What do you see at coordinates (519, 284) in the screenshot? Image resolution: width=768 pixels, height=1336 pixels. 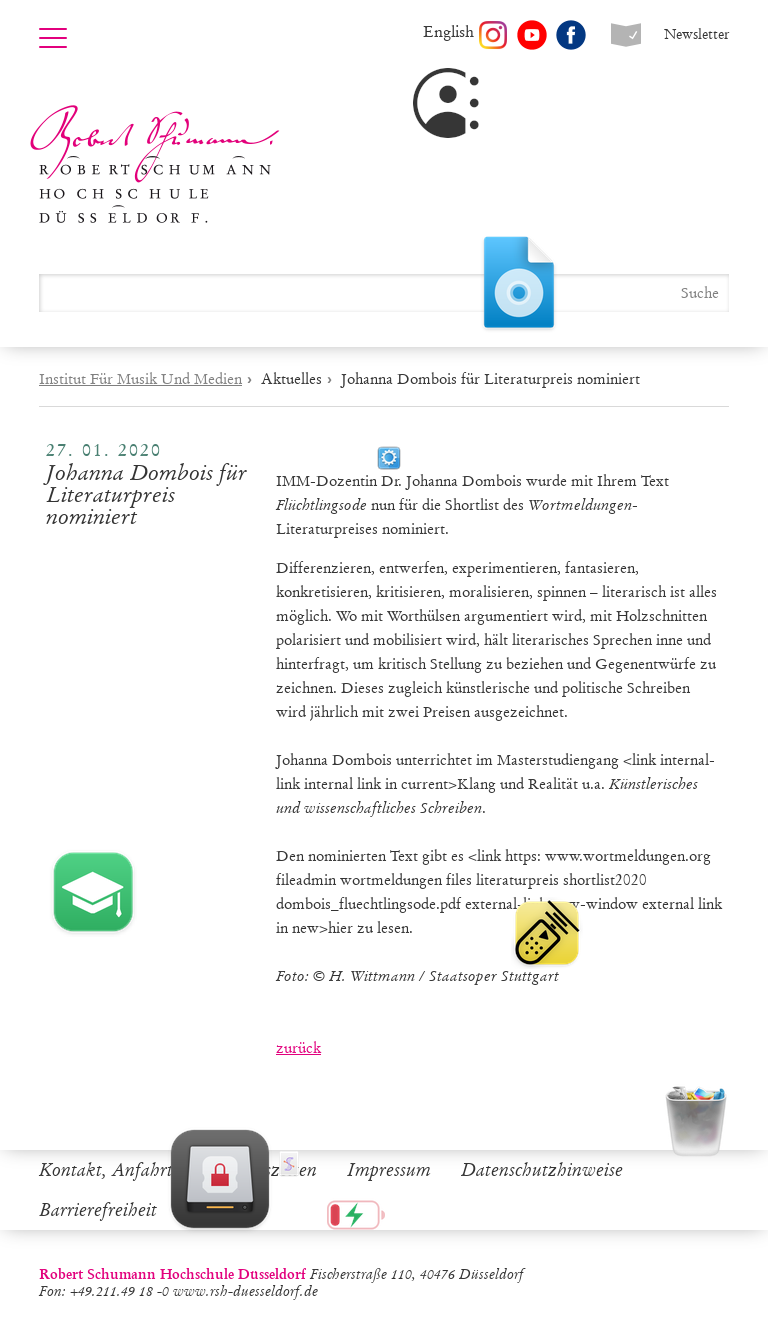 I see `an ovf virtual machine configuration file` at bounding box center [519, 284].